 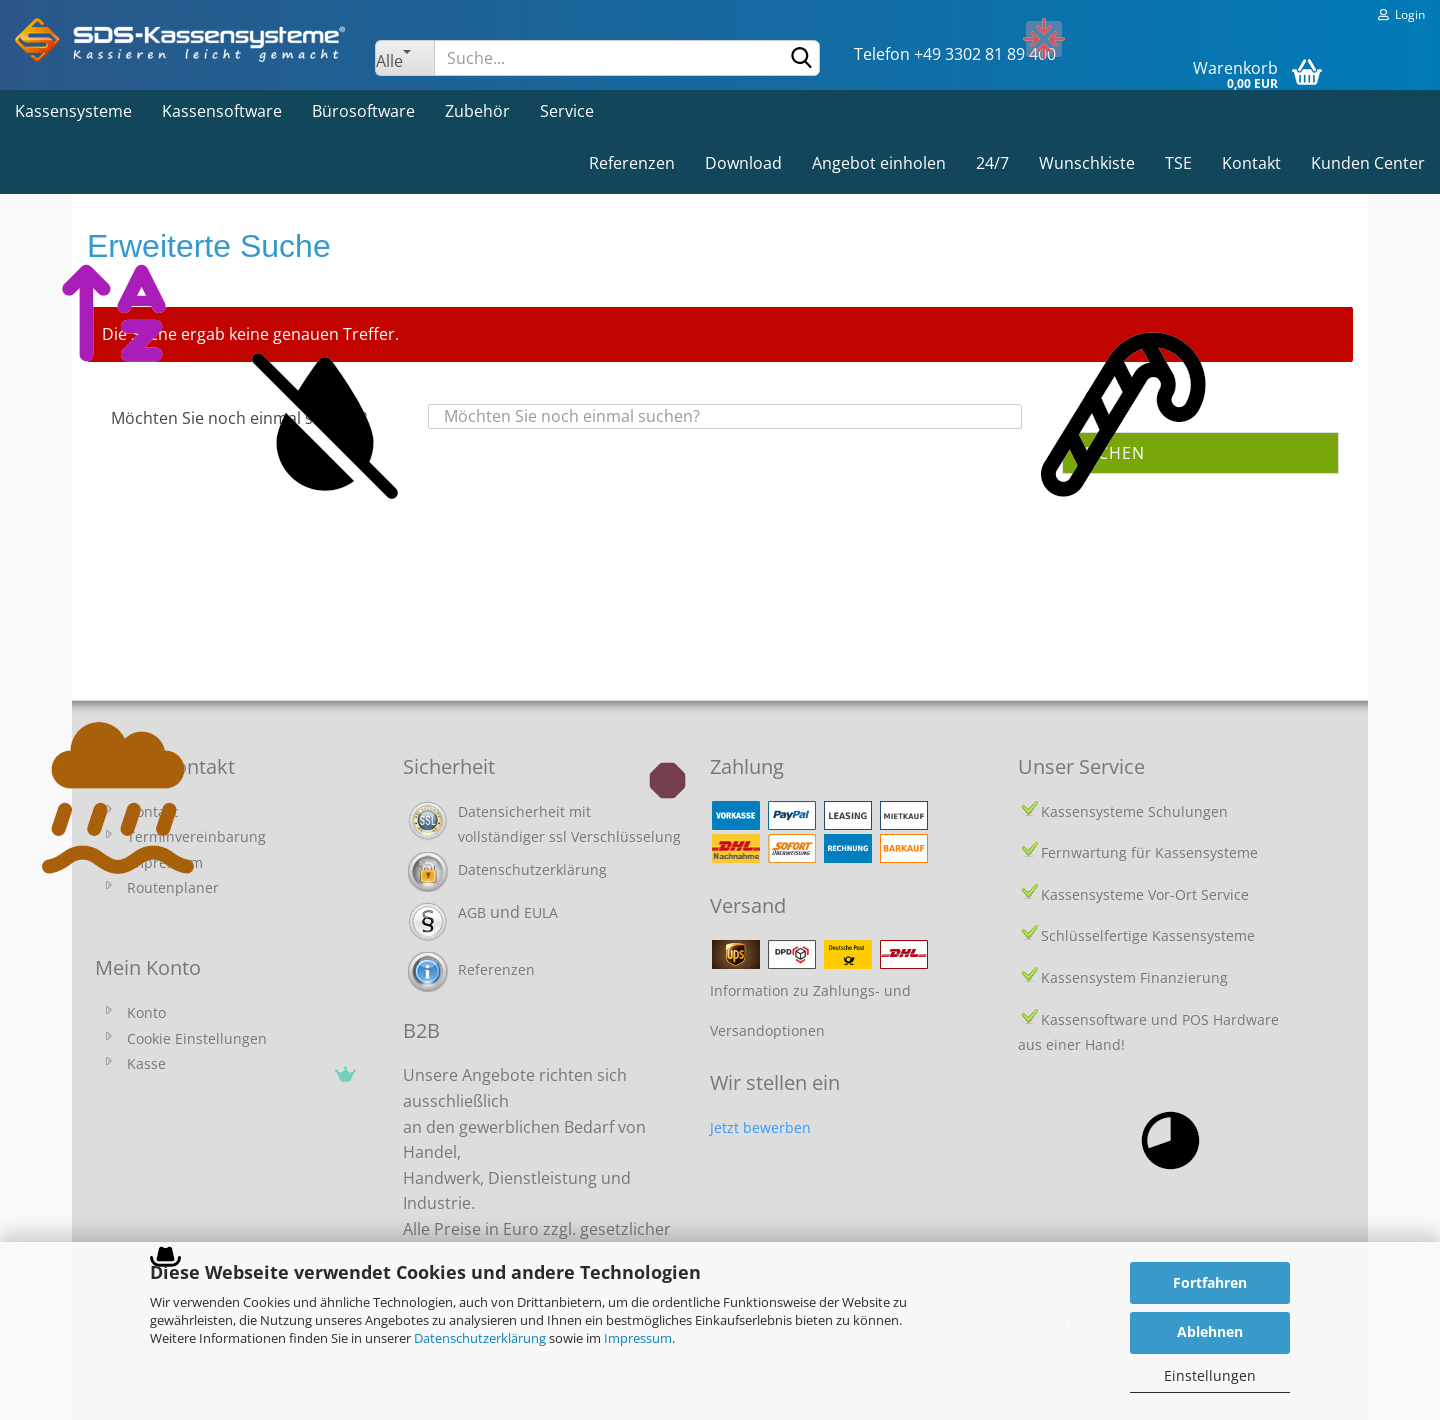 I want to click on disable water or liquid detection, so click(x=325, y=426).